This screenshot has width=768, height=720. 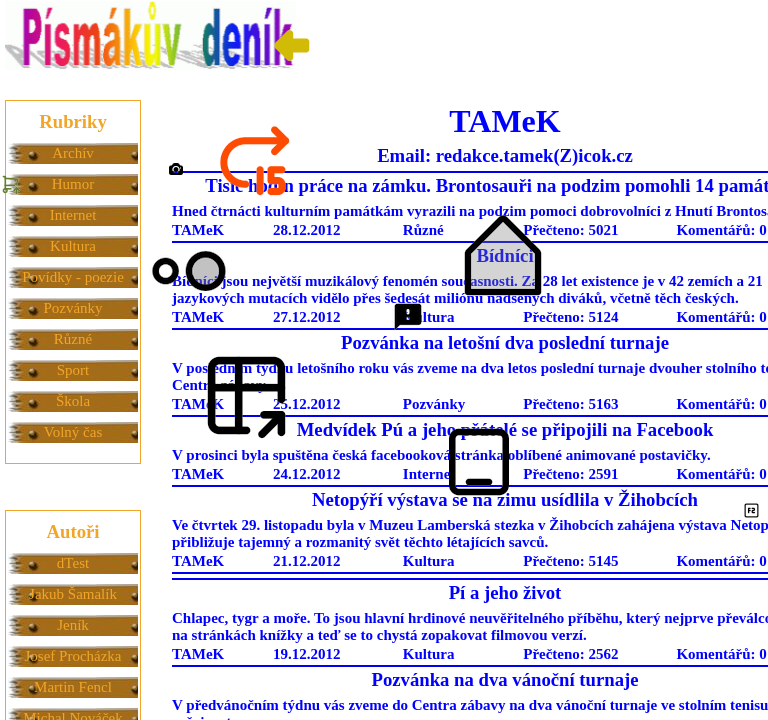 What do you see at coordinates (503, 257) in the screenshot?
I see `go to home screen` at bounding box center [503, 257].